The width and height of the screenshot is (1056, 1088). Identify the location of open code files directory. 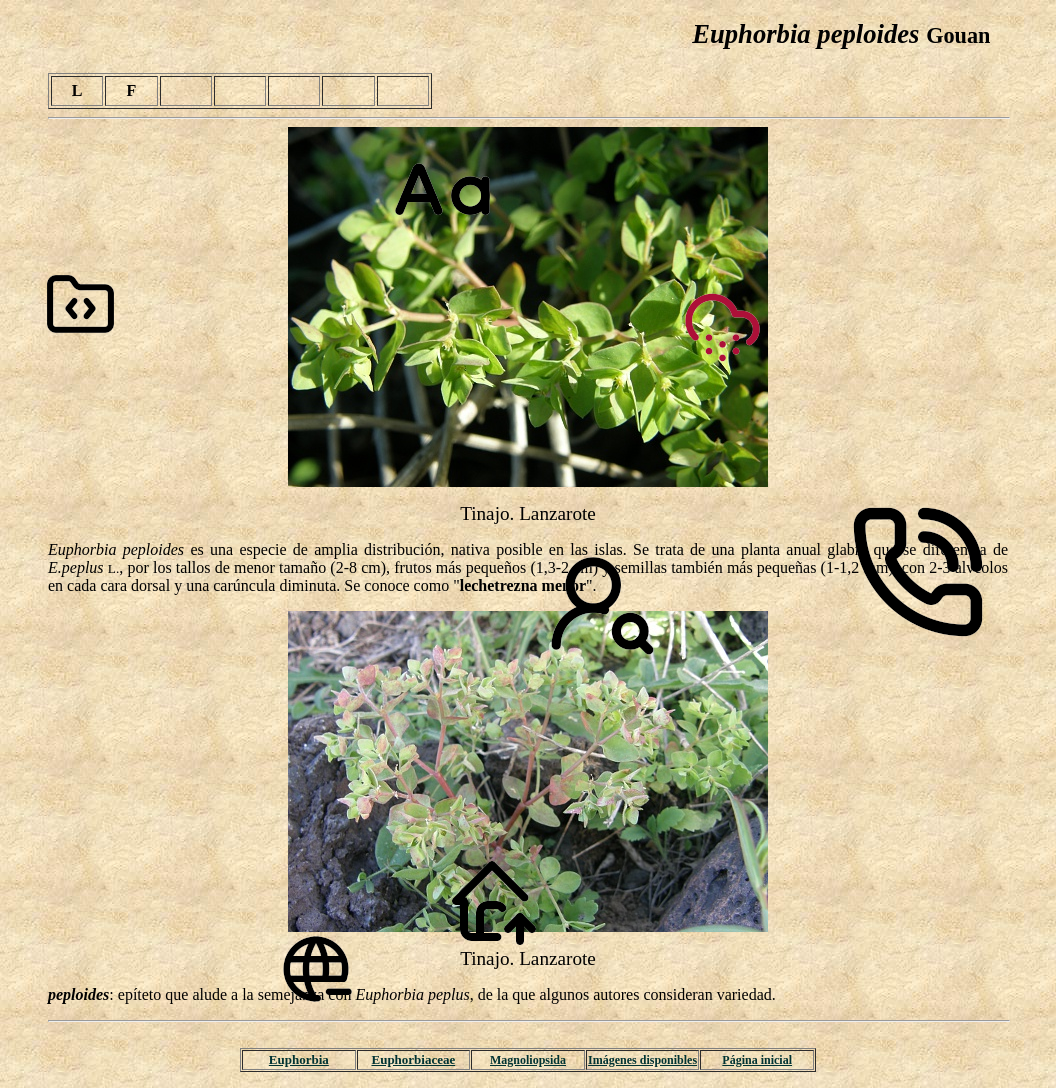
(80, 305).